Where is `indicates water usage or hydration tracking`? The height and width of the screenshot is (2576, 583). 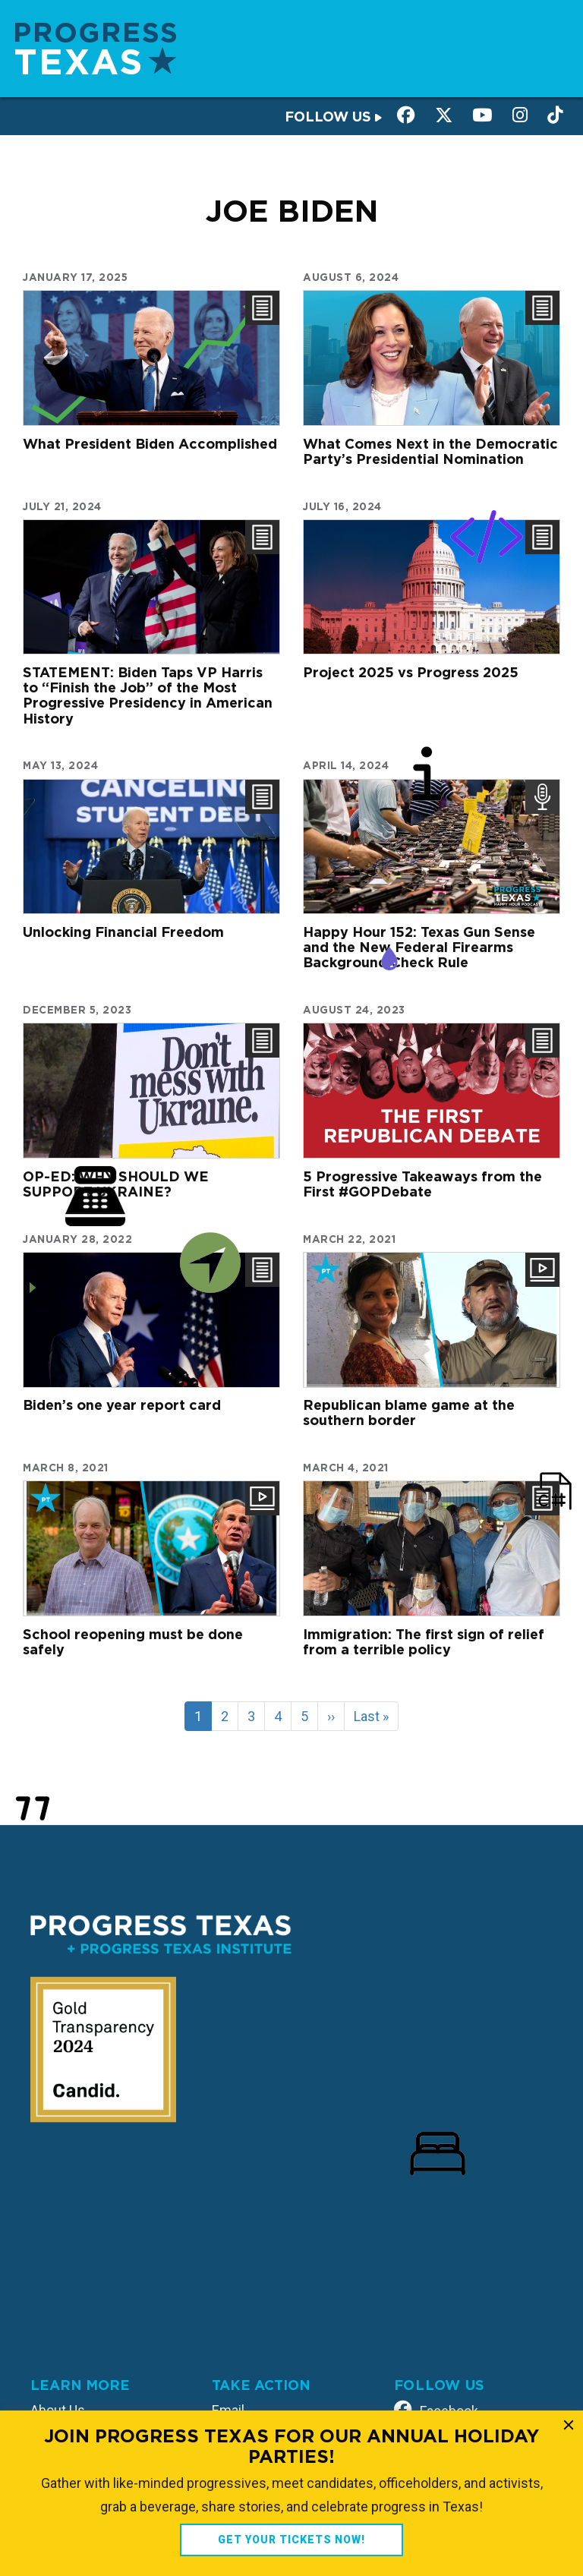
indicates water usage or hydration tracking is located at coordinates (389, 959).